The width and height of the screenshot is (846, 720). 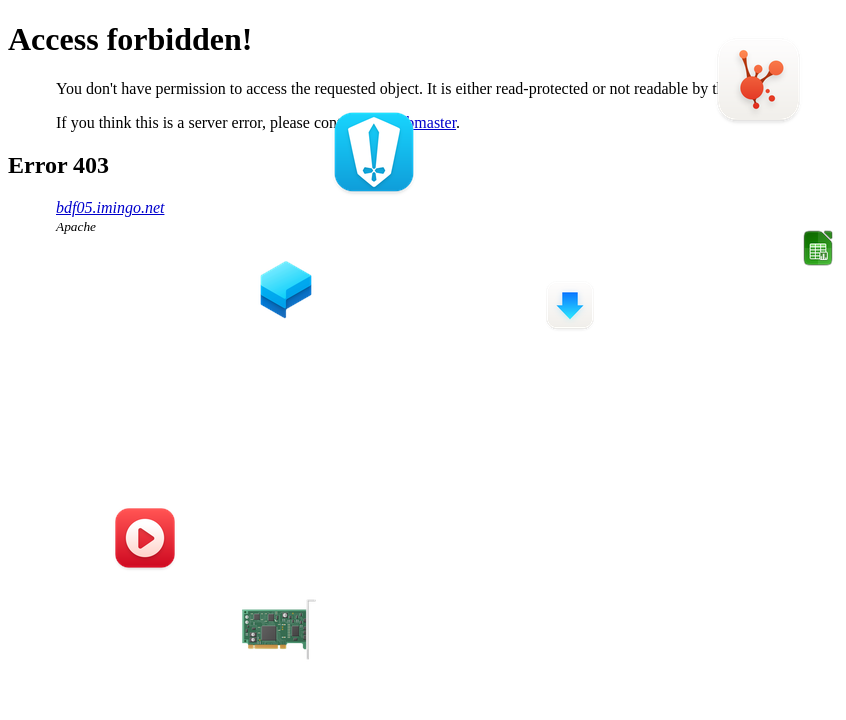 I want to click on view motherboard or hardware information, so click(x=278, y=629).